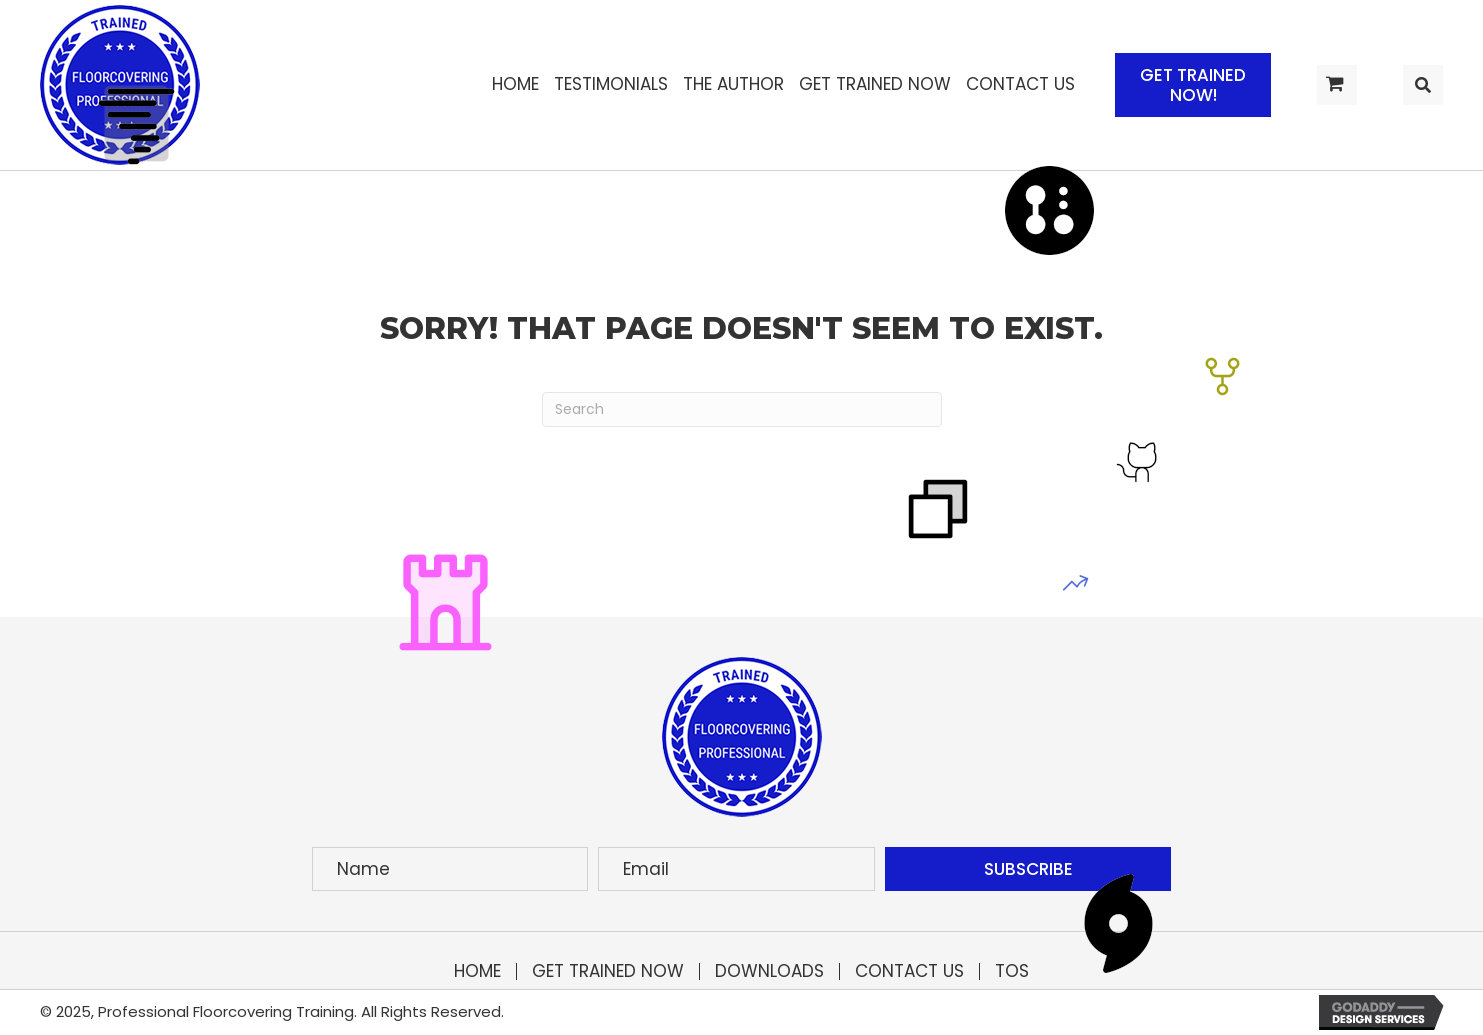 Image resolution: width=1483 pixels, height=1035 pixels. Describe the element at coordinates (1140, 461) in the screenshot. I see `view project on github` at that location.